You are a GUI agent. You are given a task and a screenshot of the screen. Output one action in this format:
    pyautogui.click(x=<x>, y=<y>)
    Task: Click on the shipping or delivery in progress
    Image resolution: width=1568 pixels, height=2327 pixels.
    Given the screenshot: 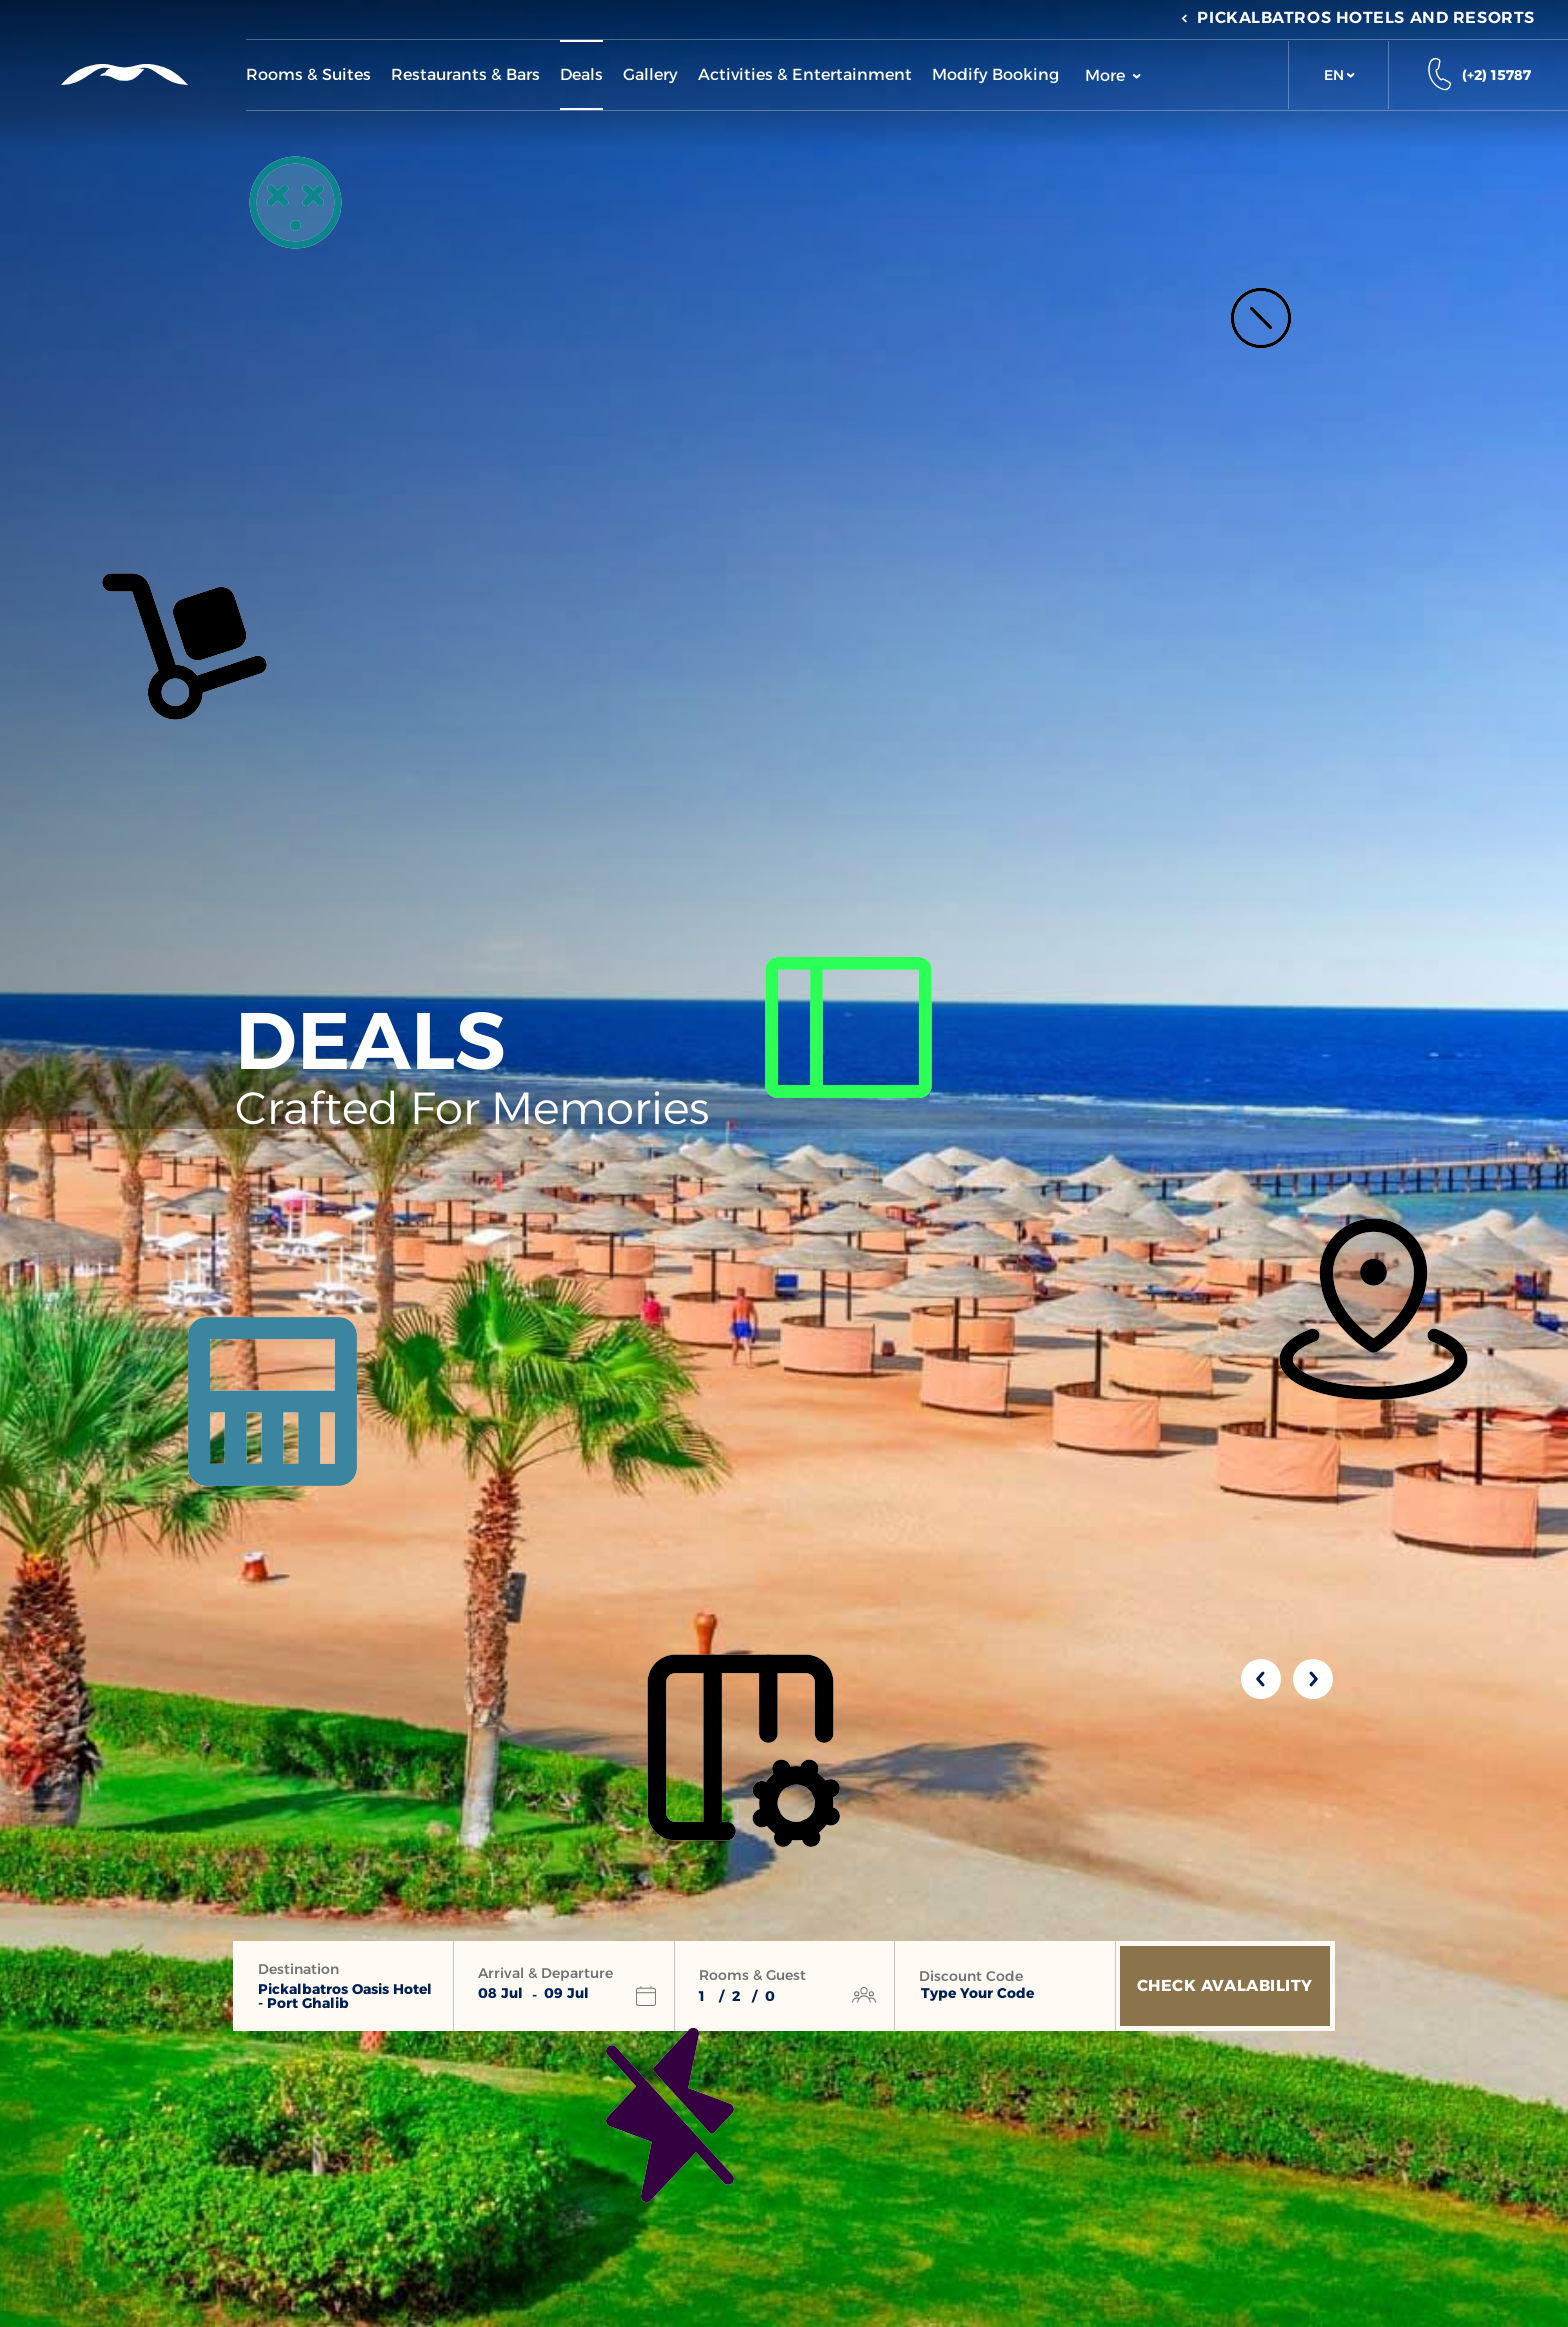 What is the action you would take?
    pyautogui.click(x=184, y=646)
    